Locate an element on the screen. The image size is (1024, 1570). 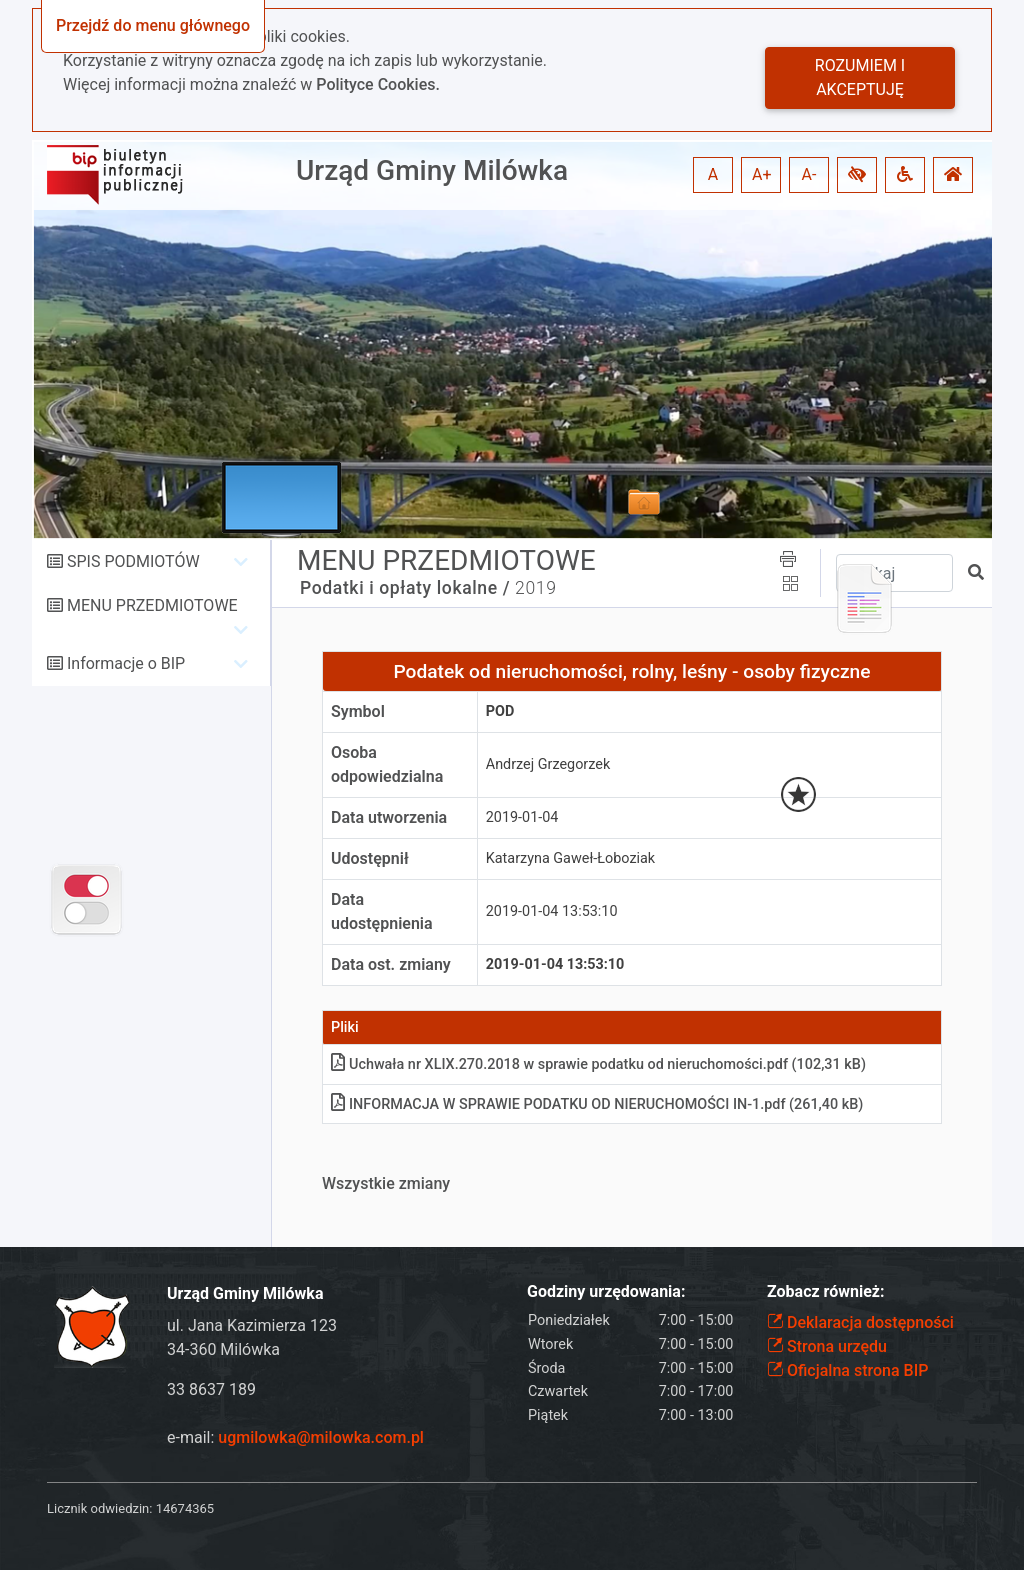
open developer tools or IDE is located at coordinates (864, 598).